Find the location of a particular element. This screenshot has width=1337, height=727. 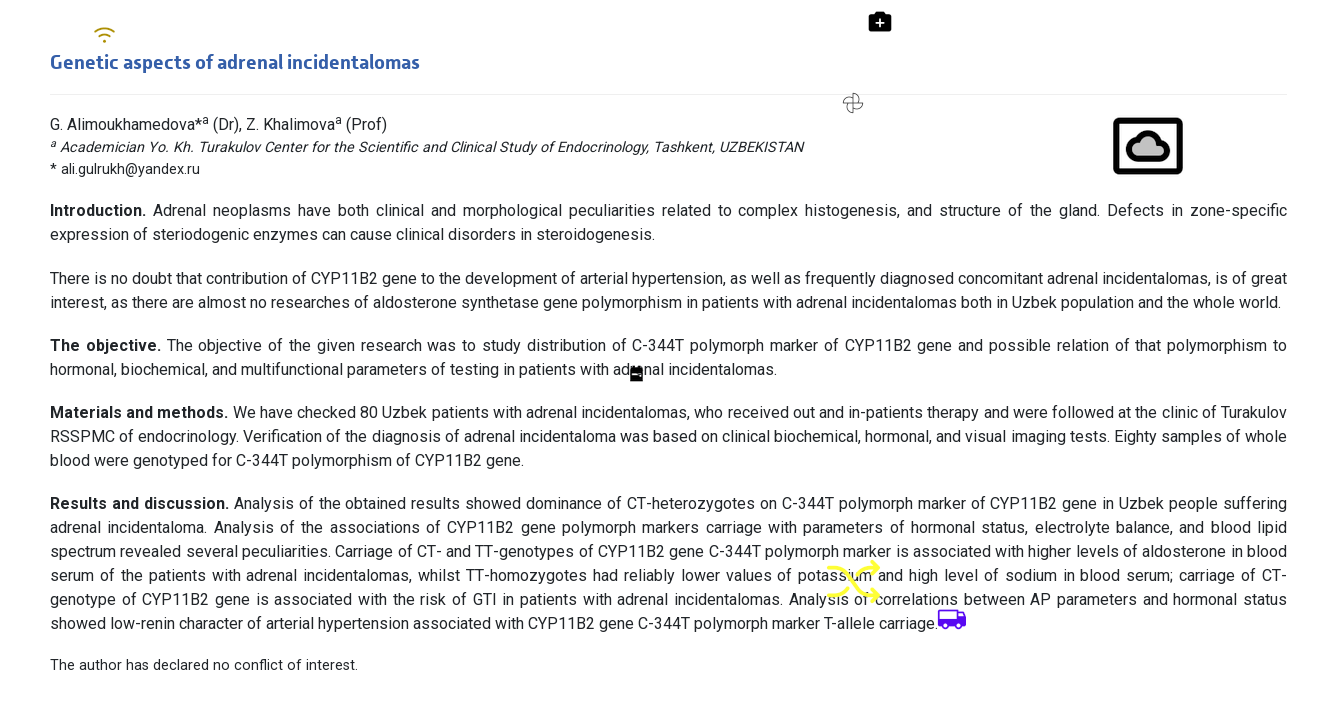

shuffle playlist or queue is located at coordinates (852, 581).